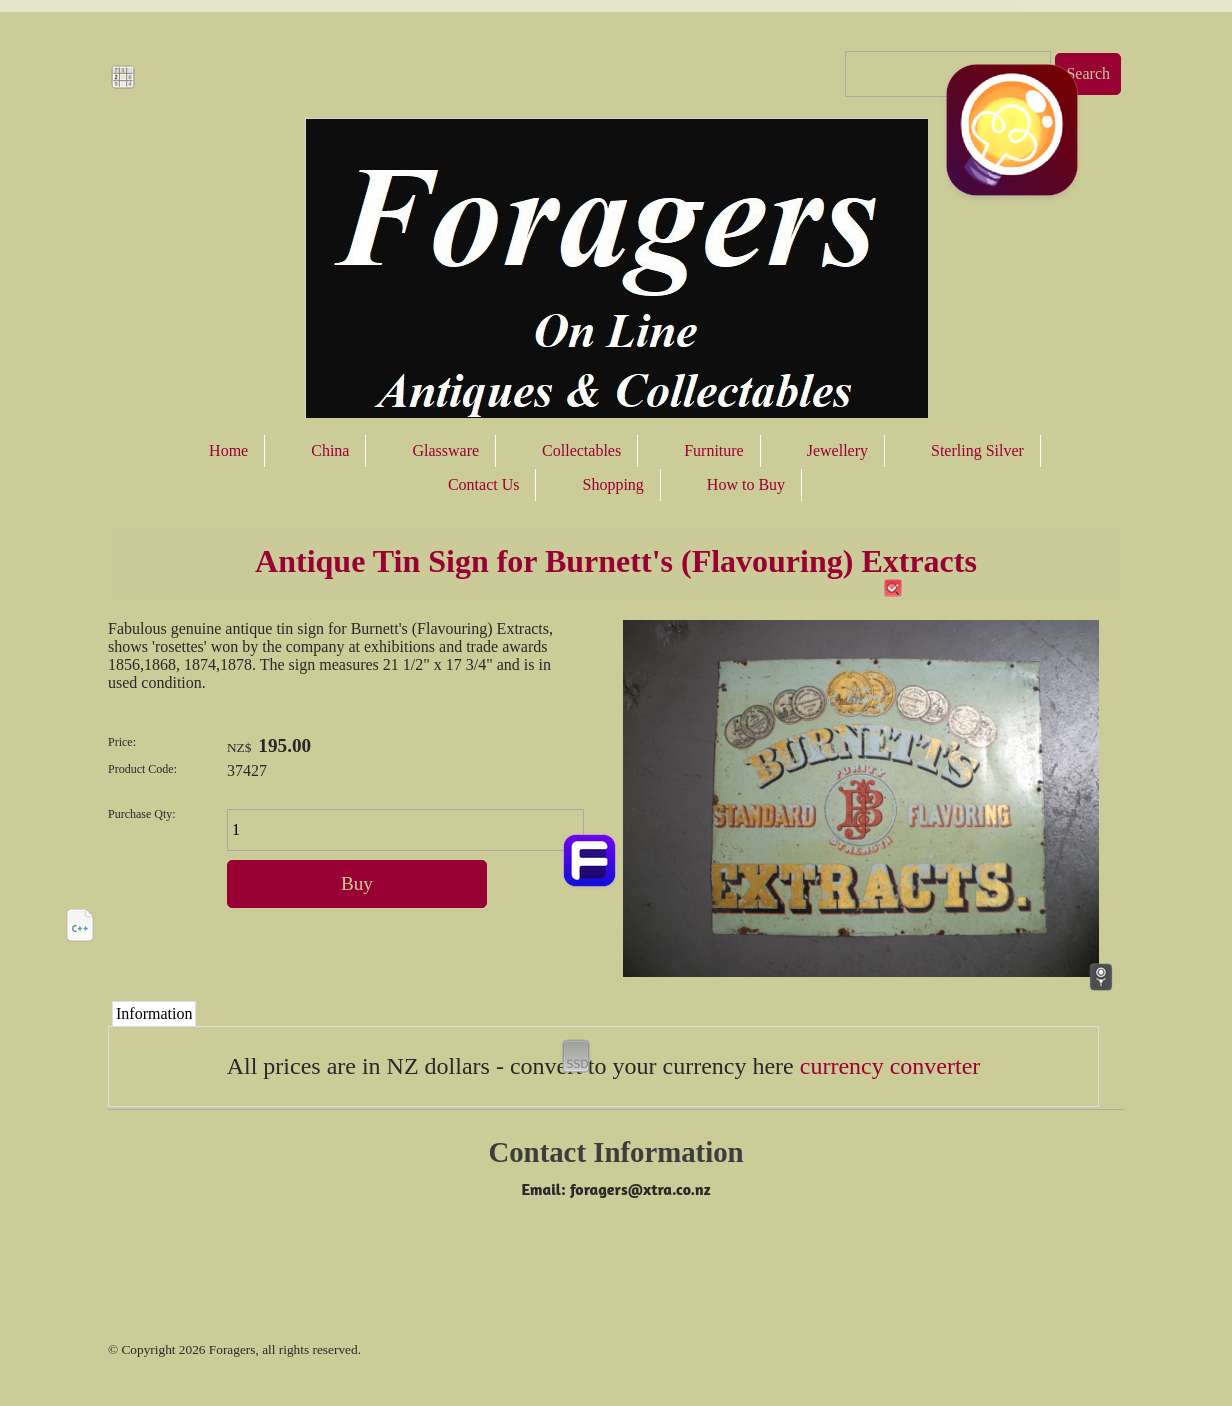 The width and height of the screenshot is (1232, 1406). I want to click on open oneshot game app, so click(1012, 130).